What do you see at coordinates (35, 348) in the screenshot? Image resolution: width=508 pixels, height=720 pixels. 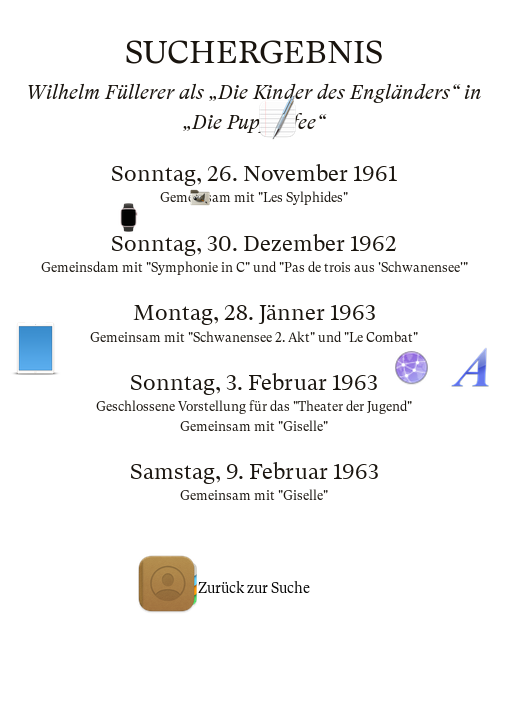 I see `iPad Pro with cellular connectivity` at bounding box center [35, 348].